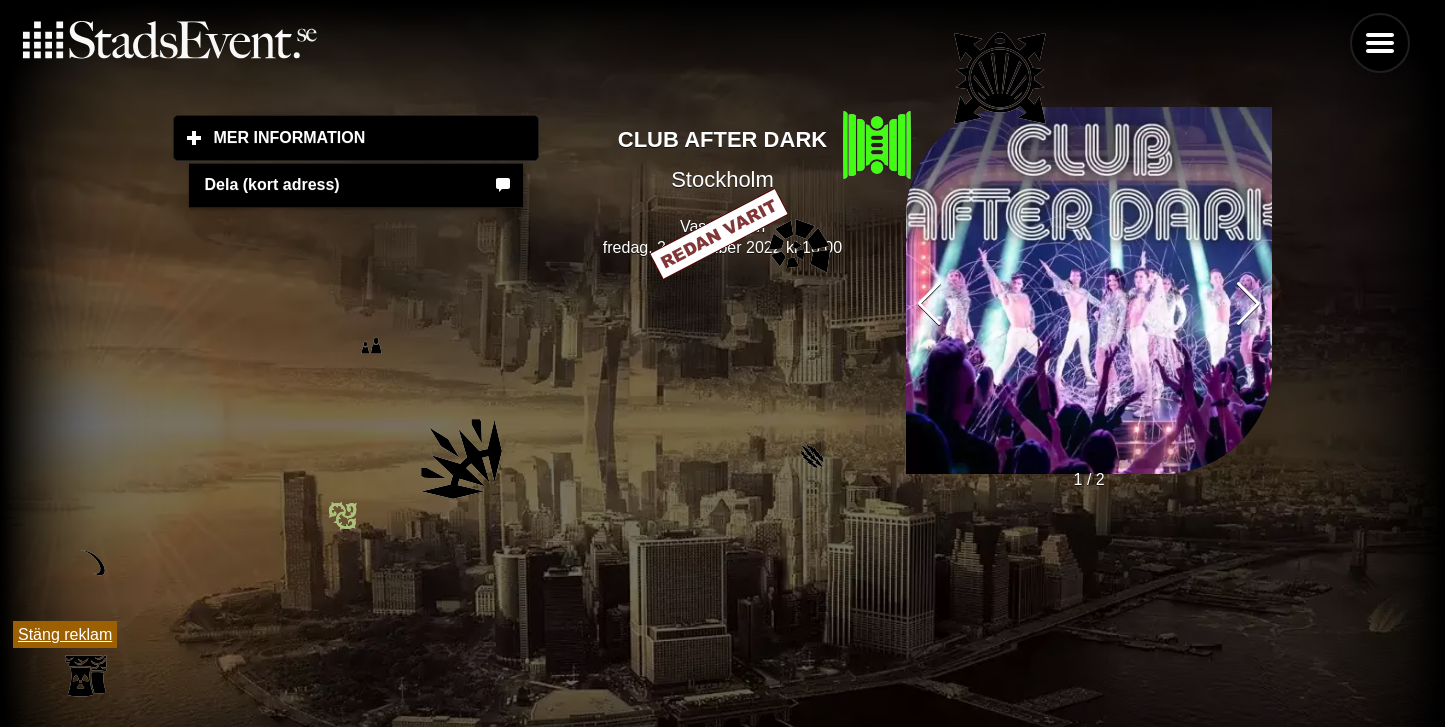 This screenshot has height=727, width=1445. Describe the element at coordinates (1000, 78) in the screenshot. I see `share or broadcast game achievement` at that location.